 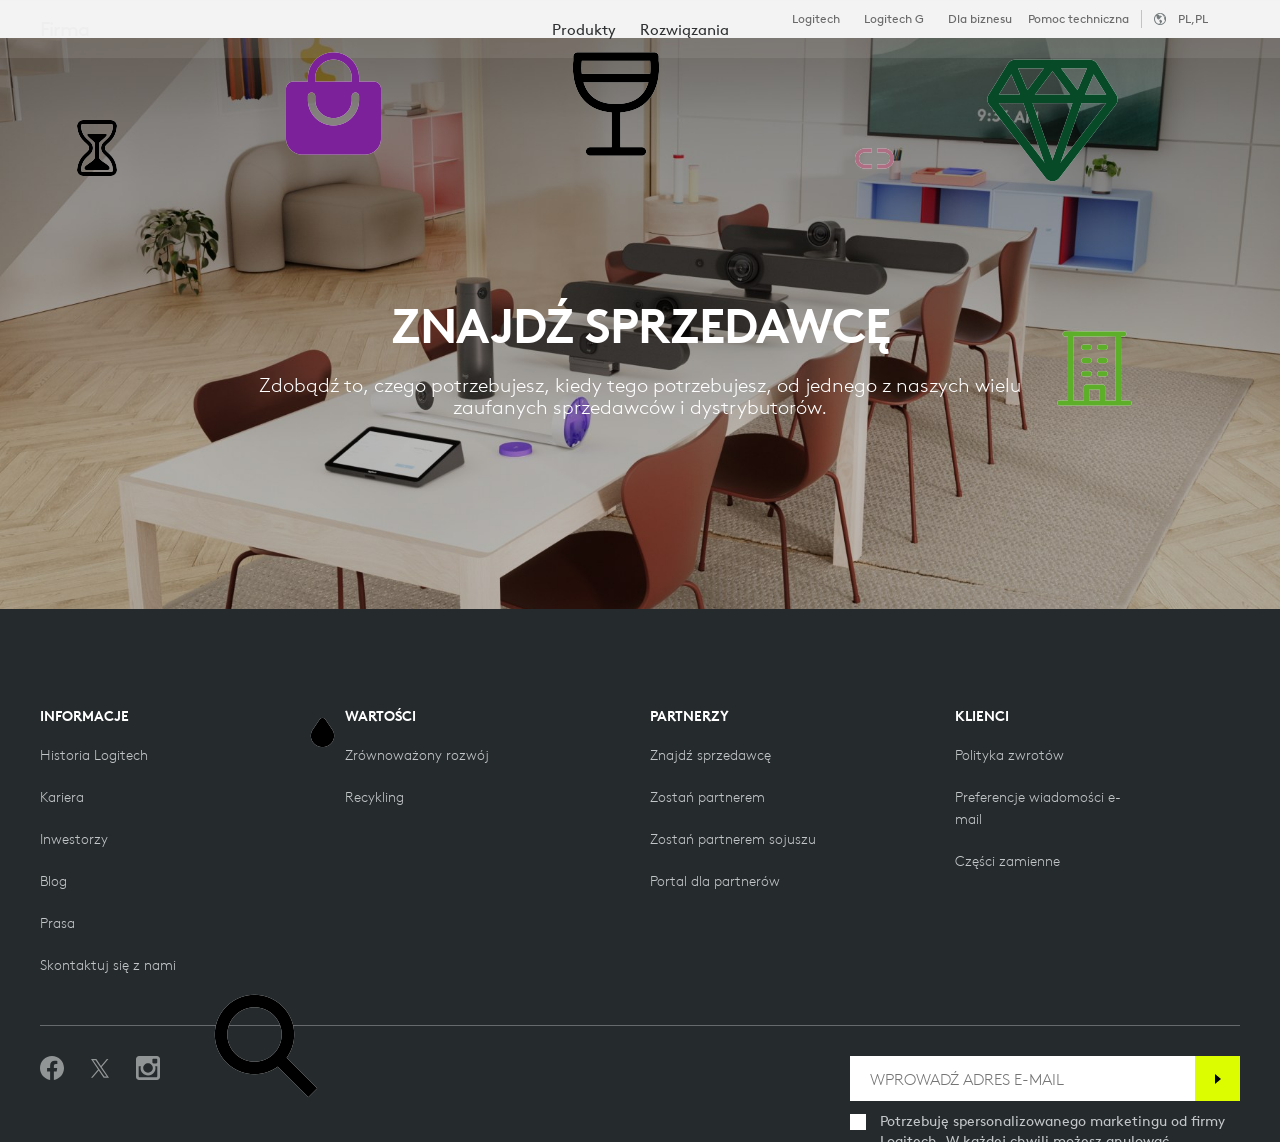 What do you see at coordinates (1094, 368) in the screenshot?
I see `view company or business information` at bounding box center [1094, 368].